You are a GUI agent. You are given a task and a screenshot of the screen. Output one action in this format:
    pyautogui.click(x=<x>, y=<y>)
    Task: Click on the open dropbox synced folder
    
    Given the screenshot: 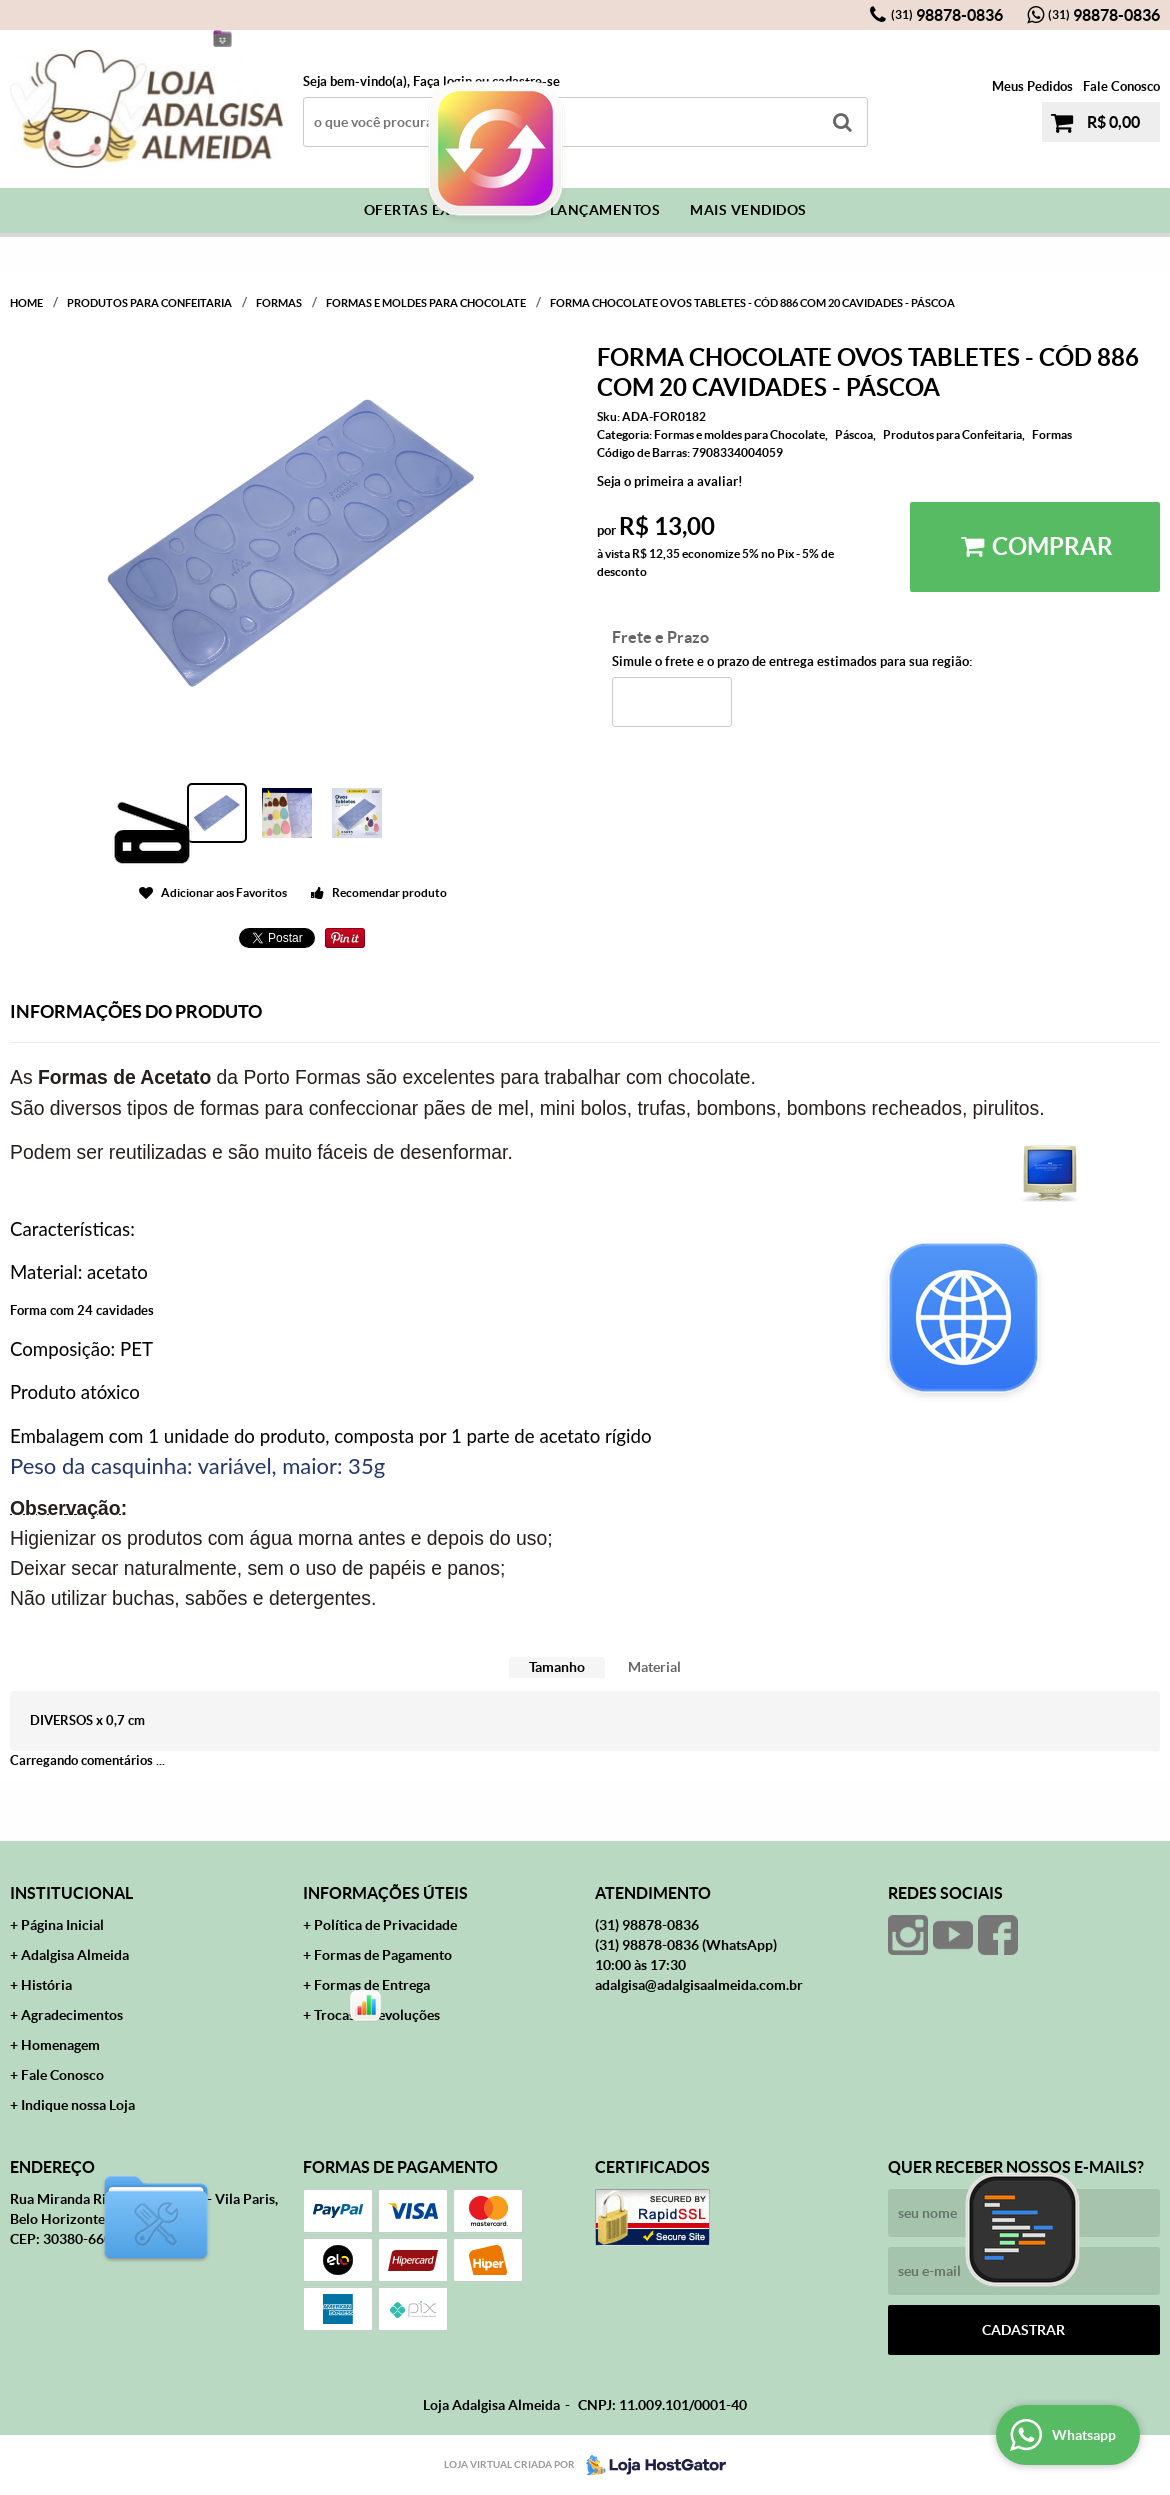 What is the action you would take?
    pyautogui.click(x=222, y=38)
    